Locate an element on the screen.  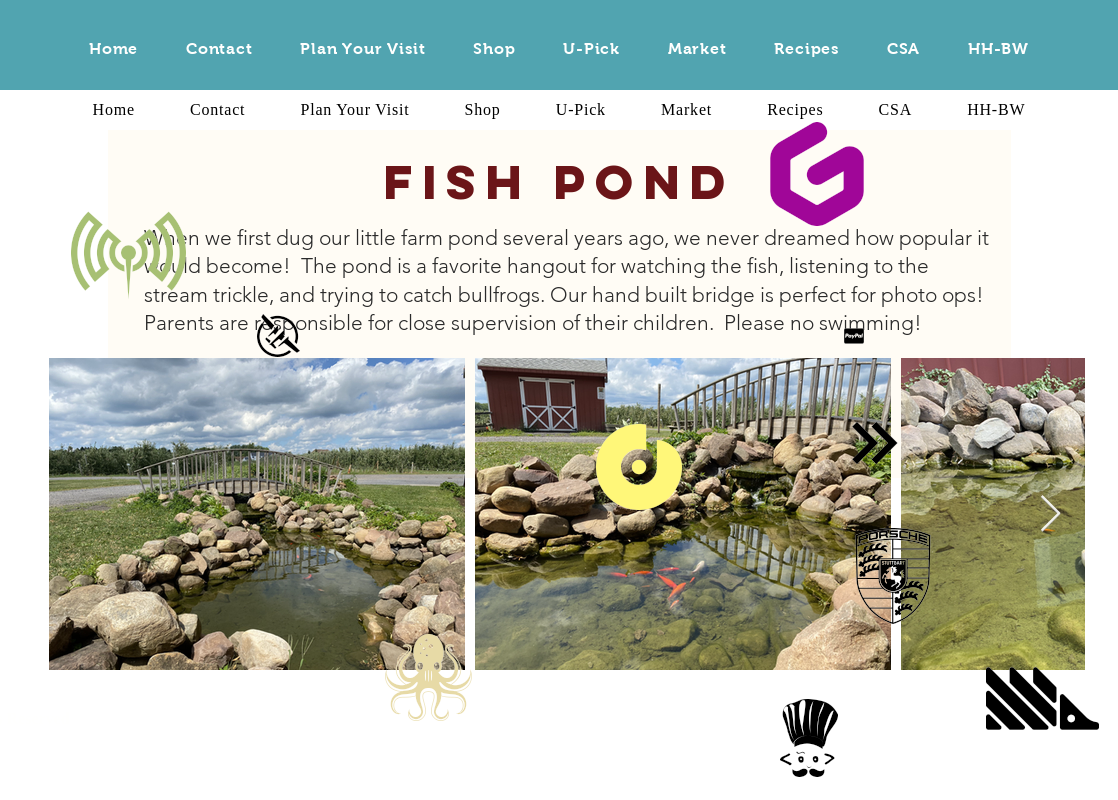
open the Drooble music social network app is located at coordinates (639, 467).